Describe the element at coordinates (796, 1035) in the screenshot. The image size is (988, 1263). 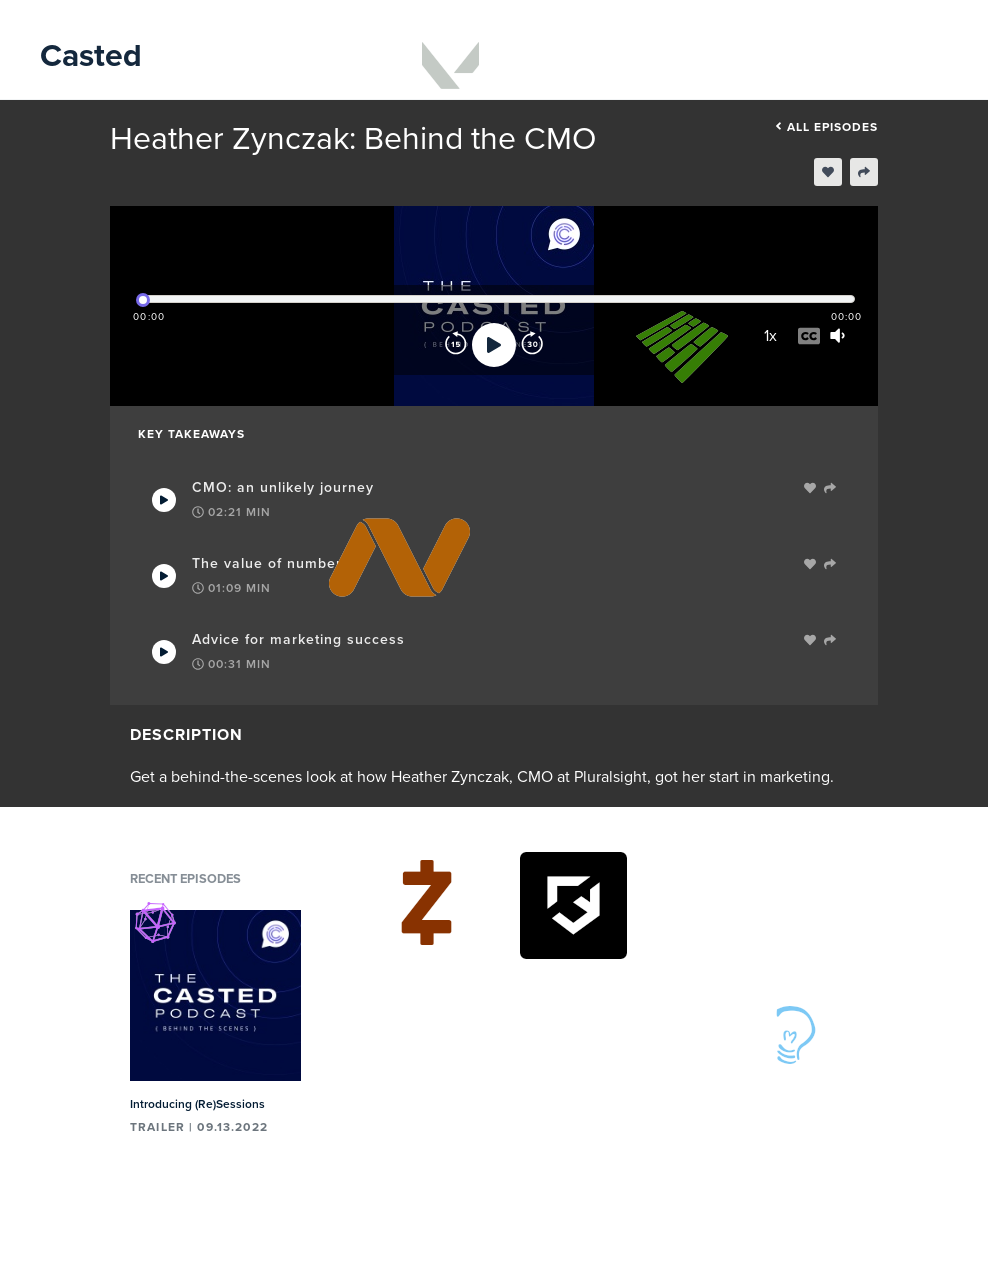
I see `open jabber messaging app` at that location.